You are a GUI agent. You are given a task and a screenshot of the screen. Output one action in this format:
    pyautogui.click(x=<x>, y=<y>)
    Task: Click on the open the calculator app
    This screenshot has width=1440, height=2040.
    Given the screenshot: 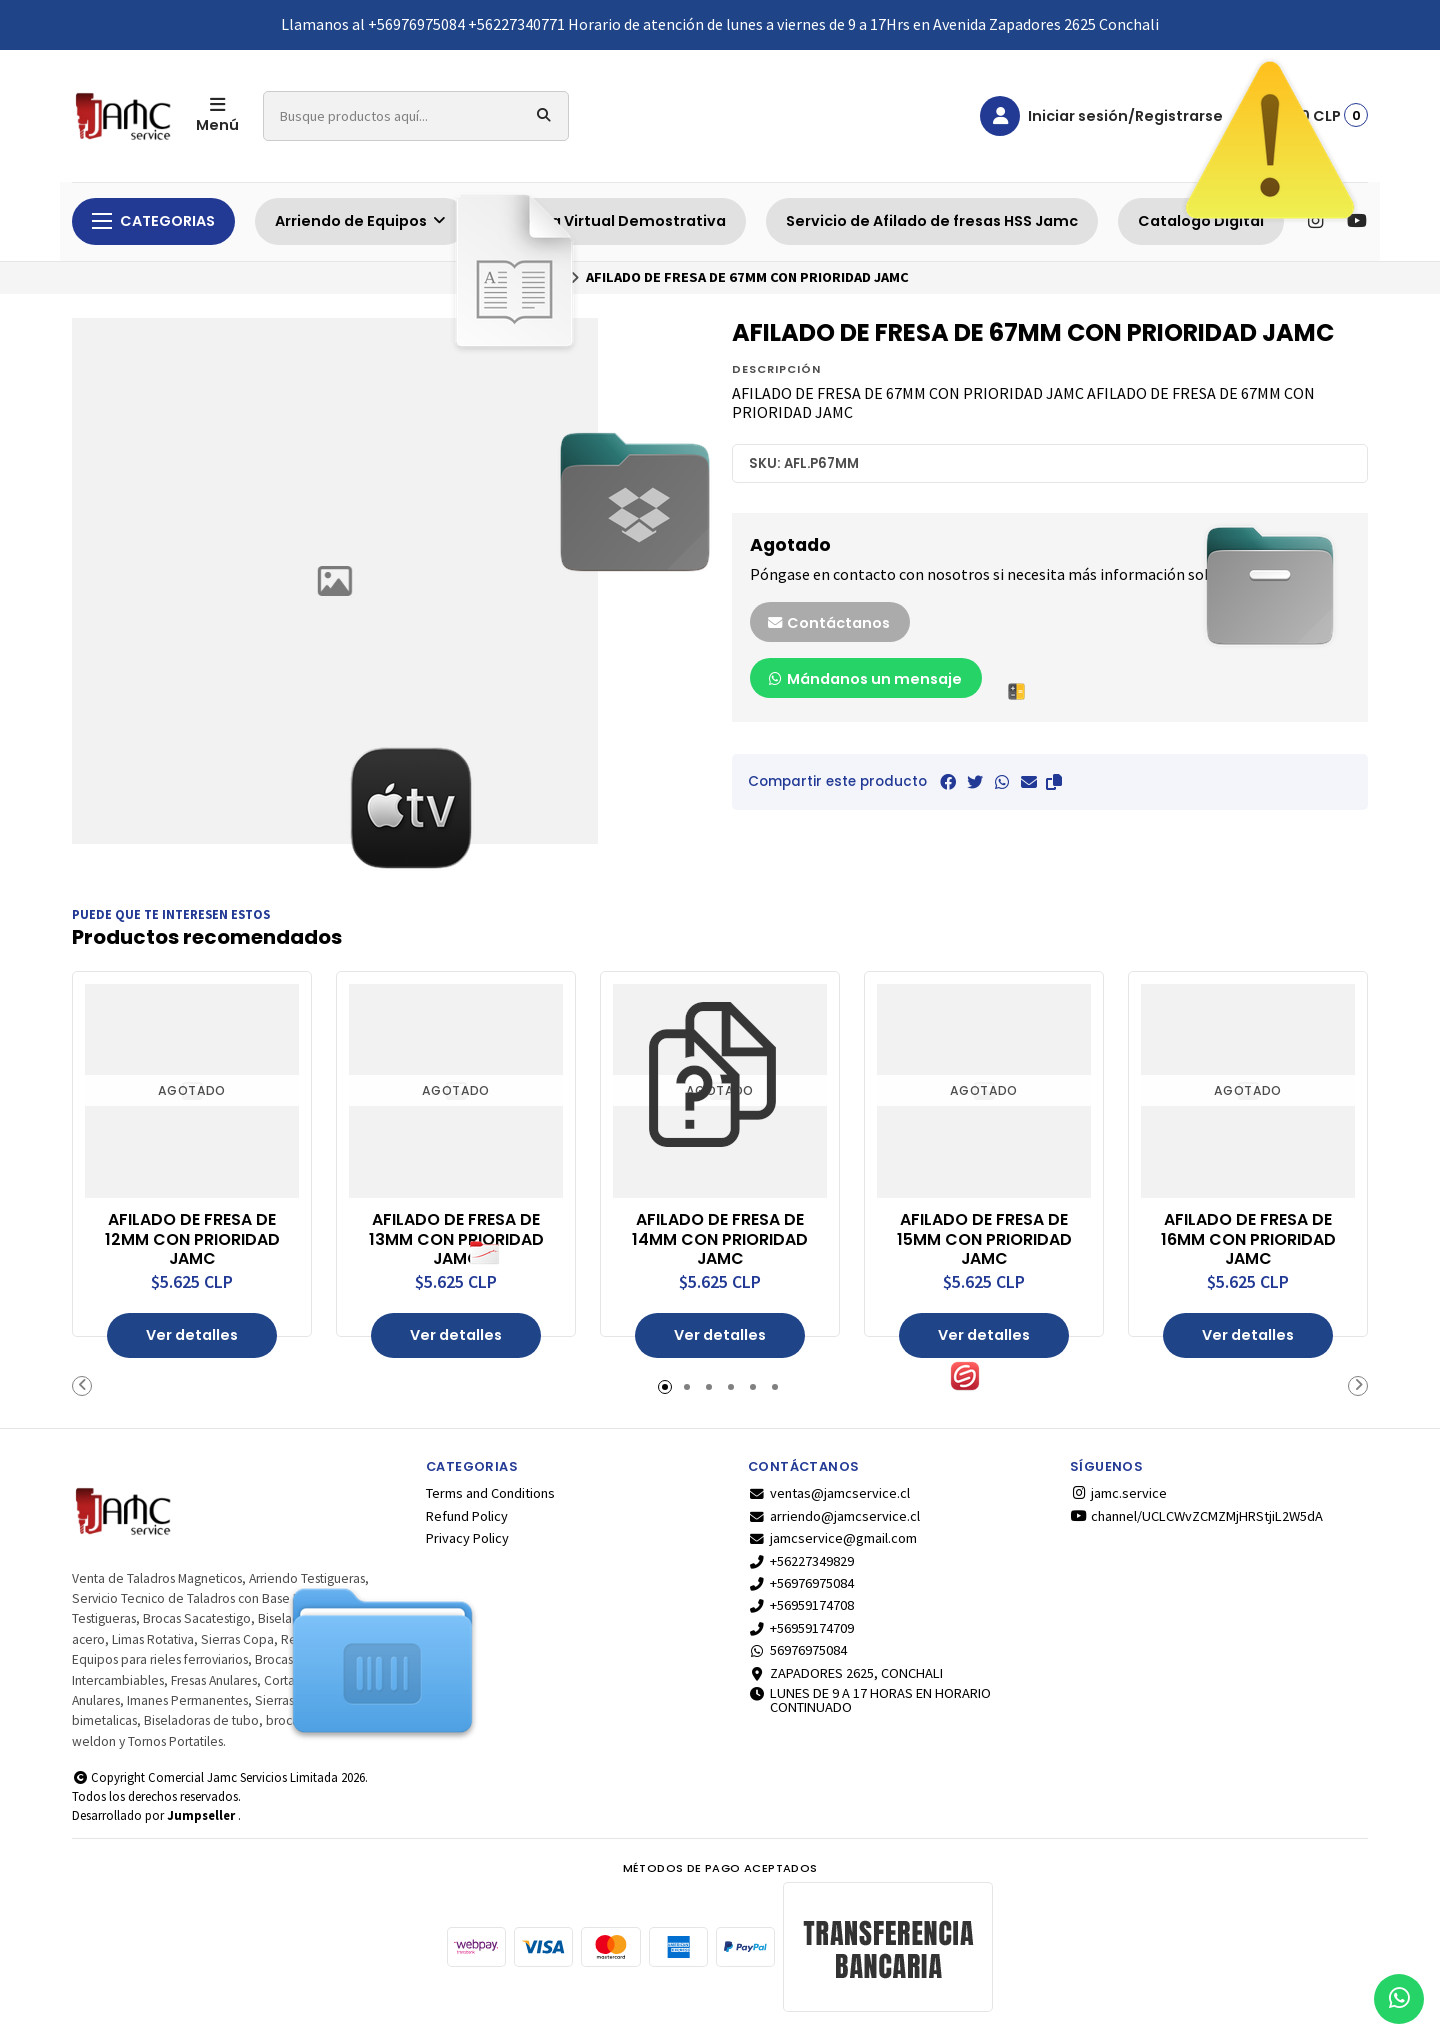 What is the action you would take?
    pyautogui.click(x=1016, y=691)
    